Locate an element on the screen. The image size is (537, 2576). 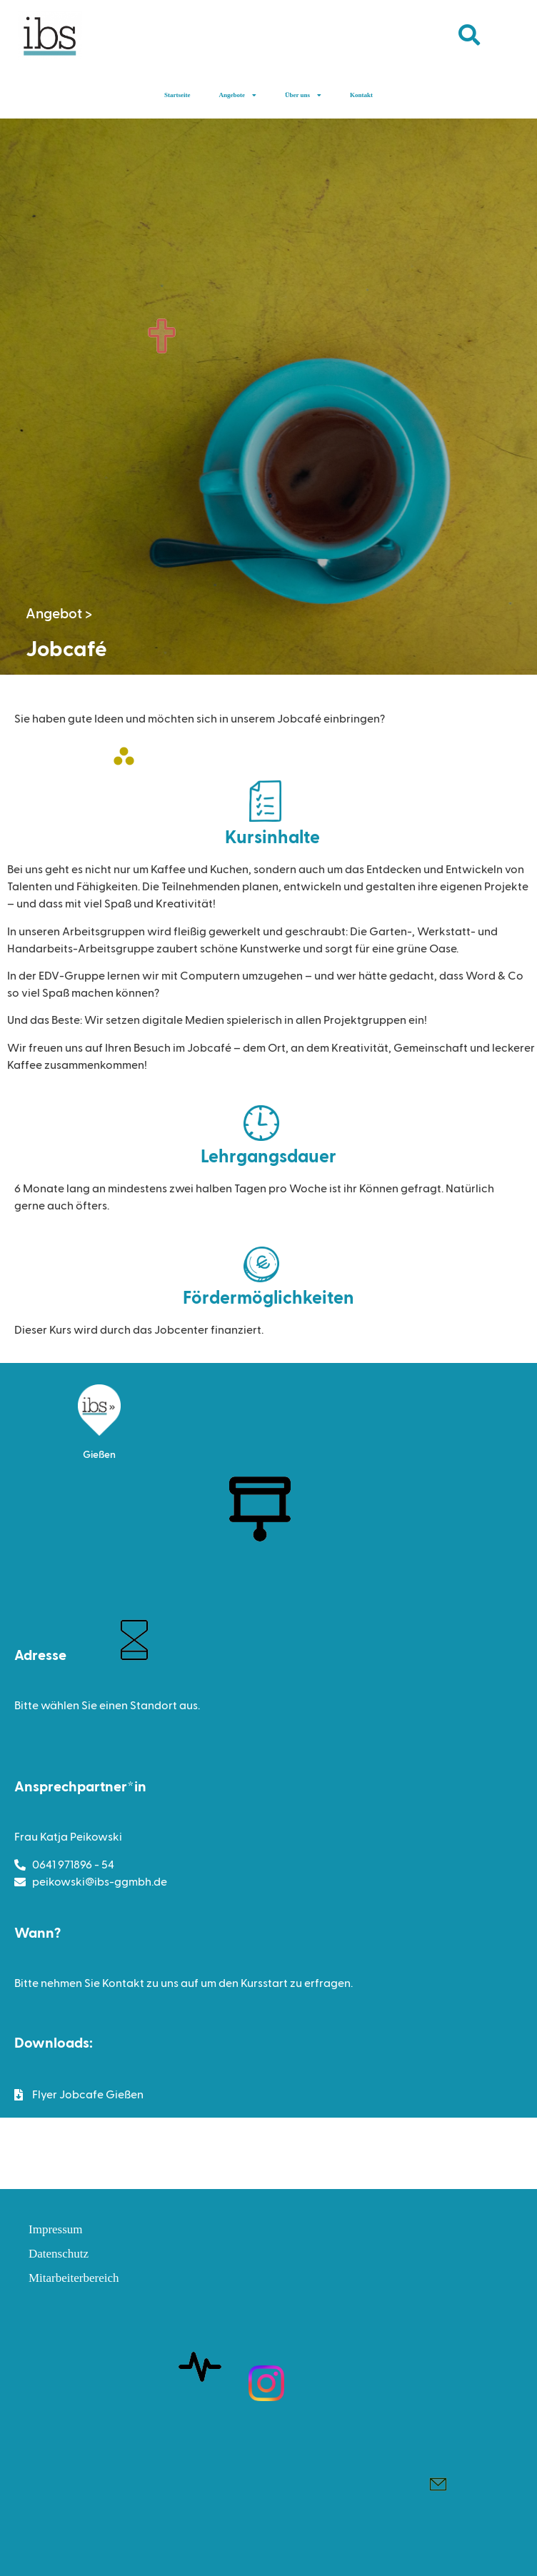
view grouped items or collections is located at coordinates (124, 756).